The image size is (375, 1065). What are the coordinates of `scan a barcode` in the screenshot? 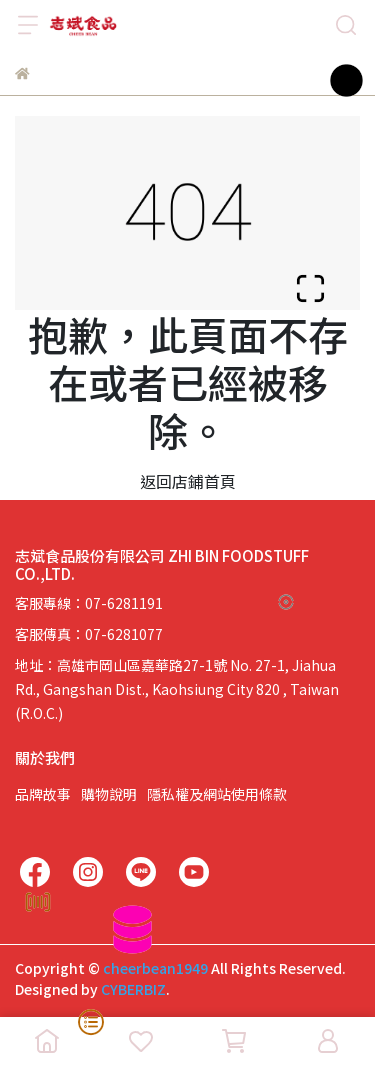 It's located at (38, 902).